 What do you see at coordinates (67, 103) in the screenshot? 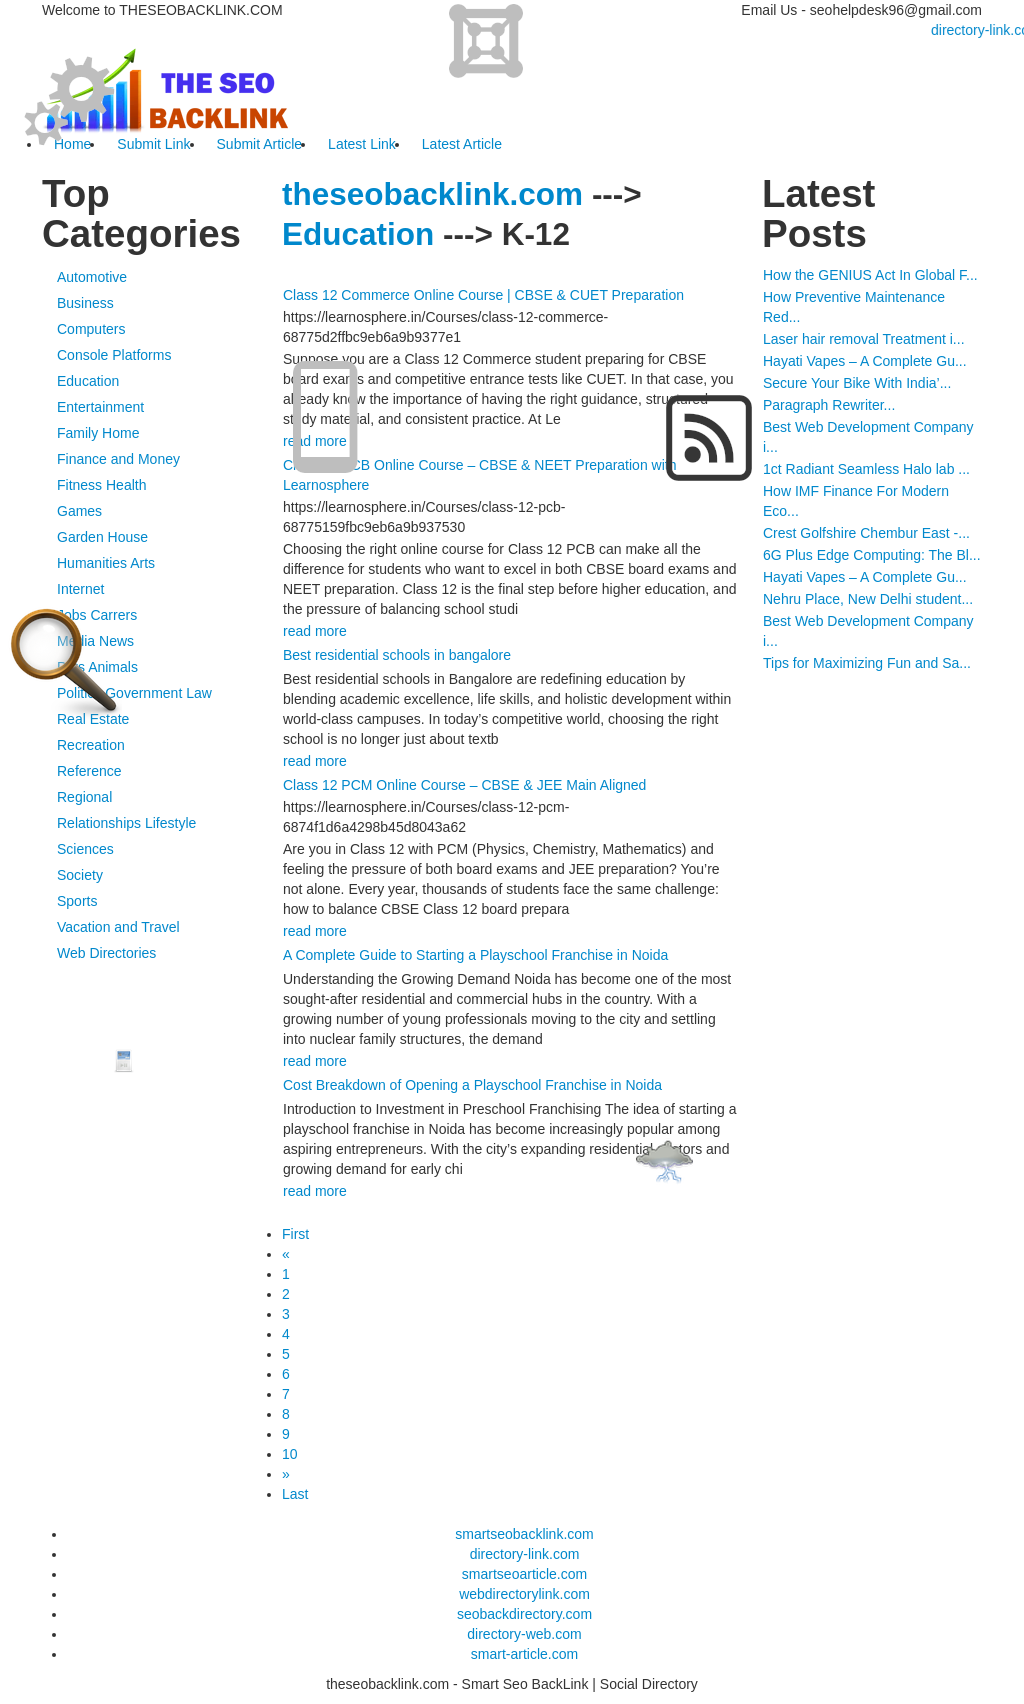
I see `access system settings or preferences` at bounding box center [67, 103].